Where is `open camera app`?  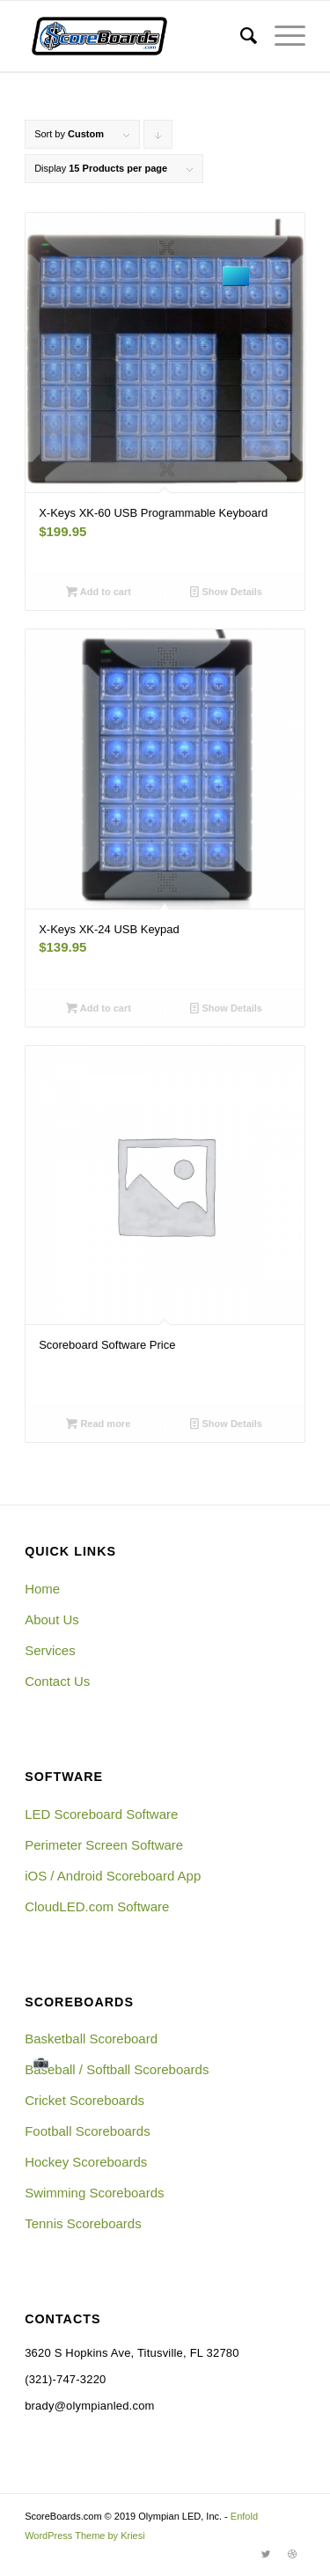 open camera app is located at coordinates (40, 2063).